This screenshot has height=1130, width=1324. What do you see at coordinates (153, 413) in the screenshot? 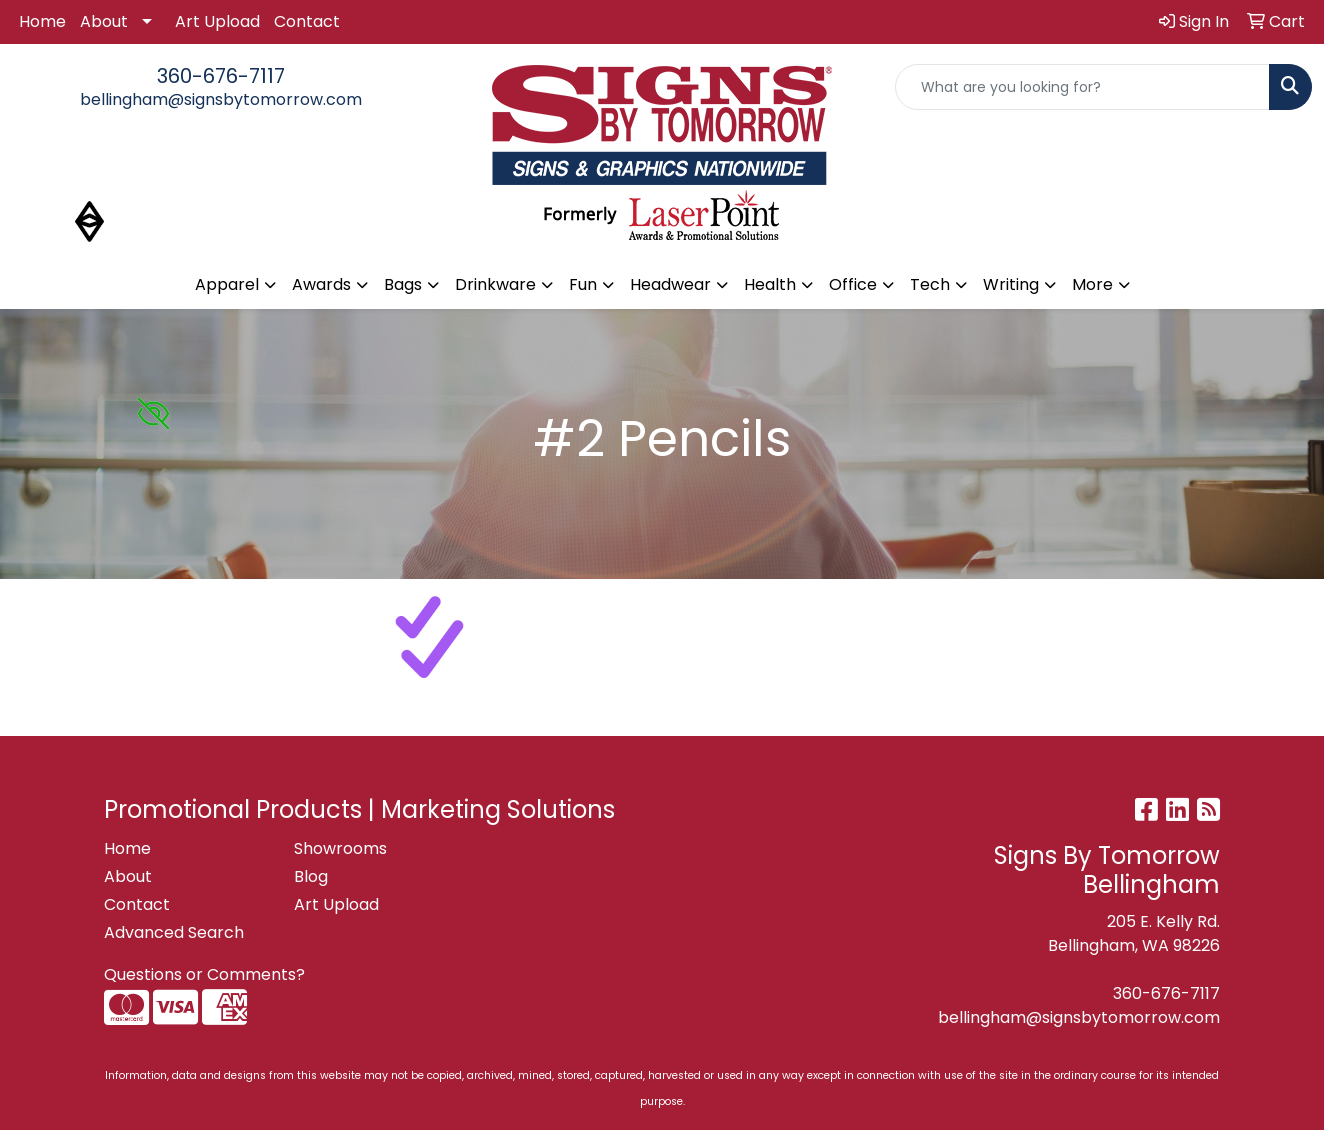
I see `hide password or sensitive content` at bounding box center [153, 413].